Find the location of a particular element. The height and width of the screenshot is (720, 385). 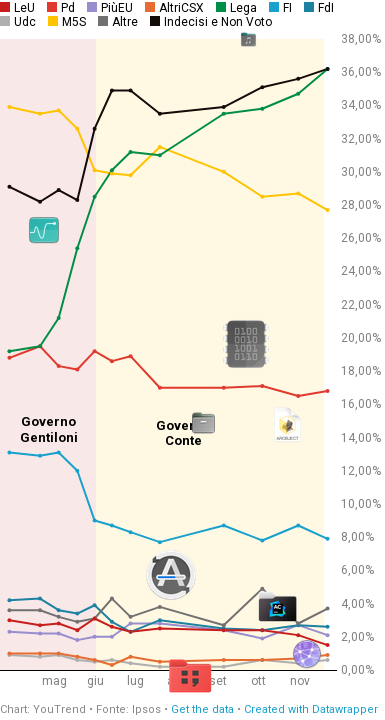

open AppCode project folder is located at coordinates (277, 607).